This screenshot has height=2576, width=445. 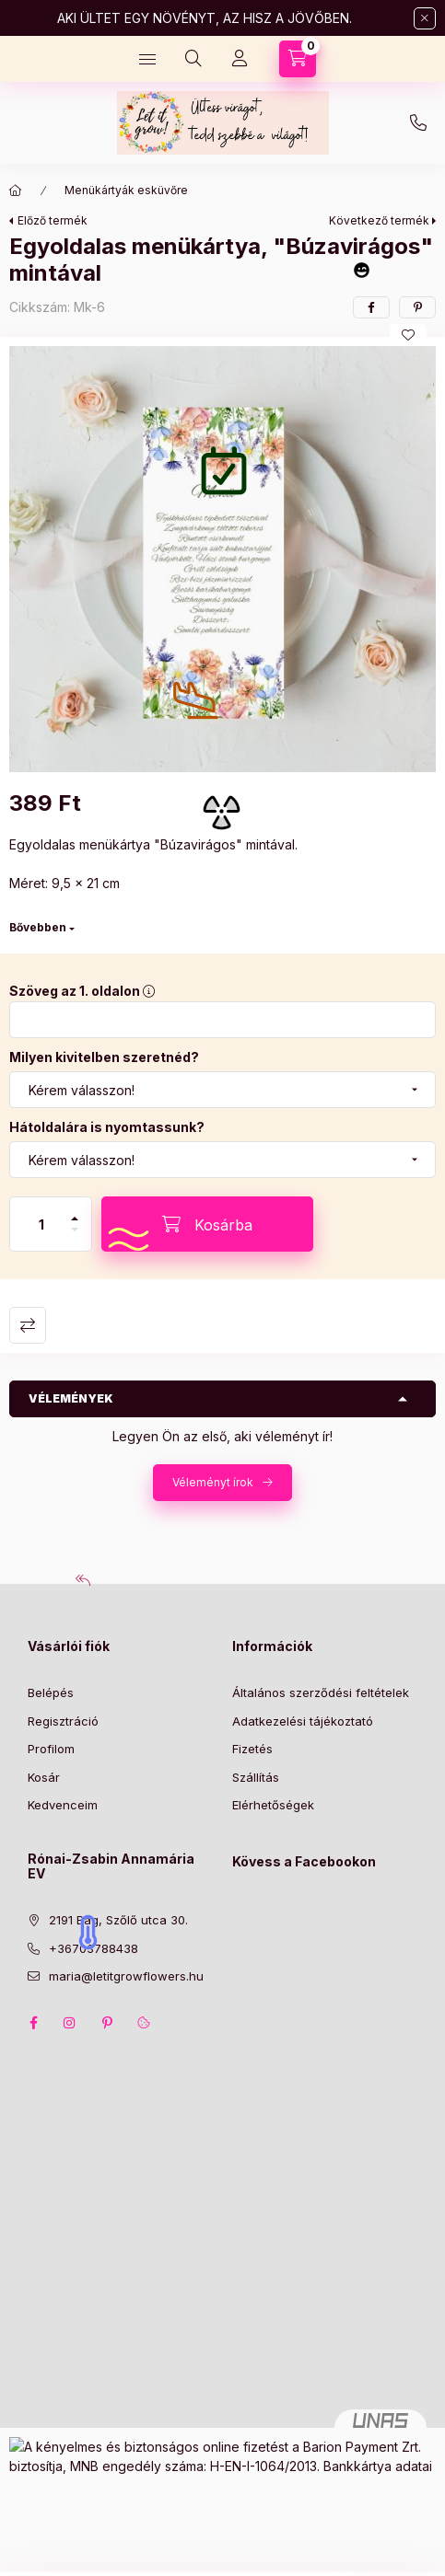 I want to click on indicates flight arrival or landing status, so click(x=193, y=700).